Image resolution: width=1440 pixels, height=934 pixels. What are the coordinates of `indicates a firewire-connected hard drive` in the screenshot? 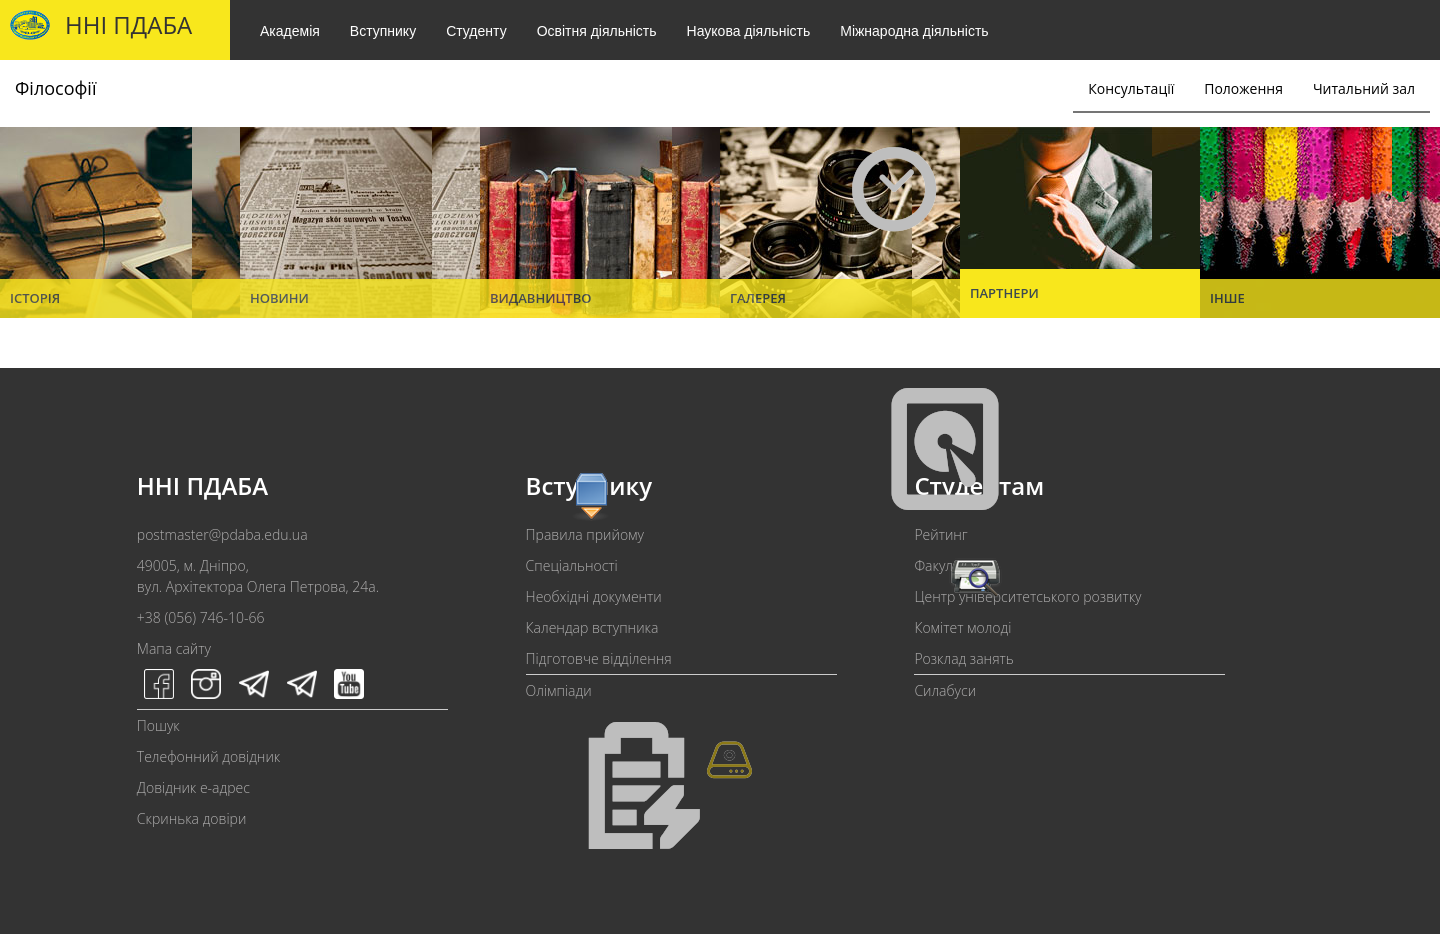 It's located at (729, 758).